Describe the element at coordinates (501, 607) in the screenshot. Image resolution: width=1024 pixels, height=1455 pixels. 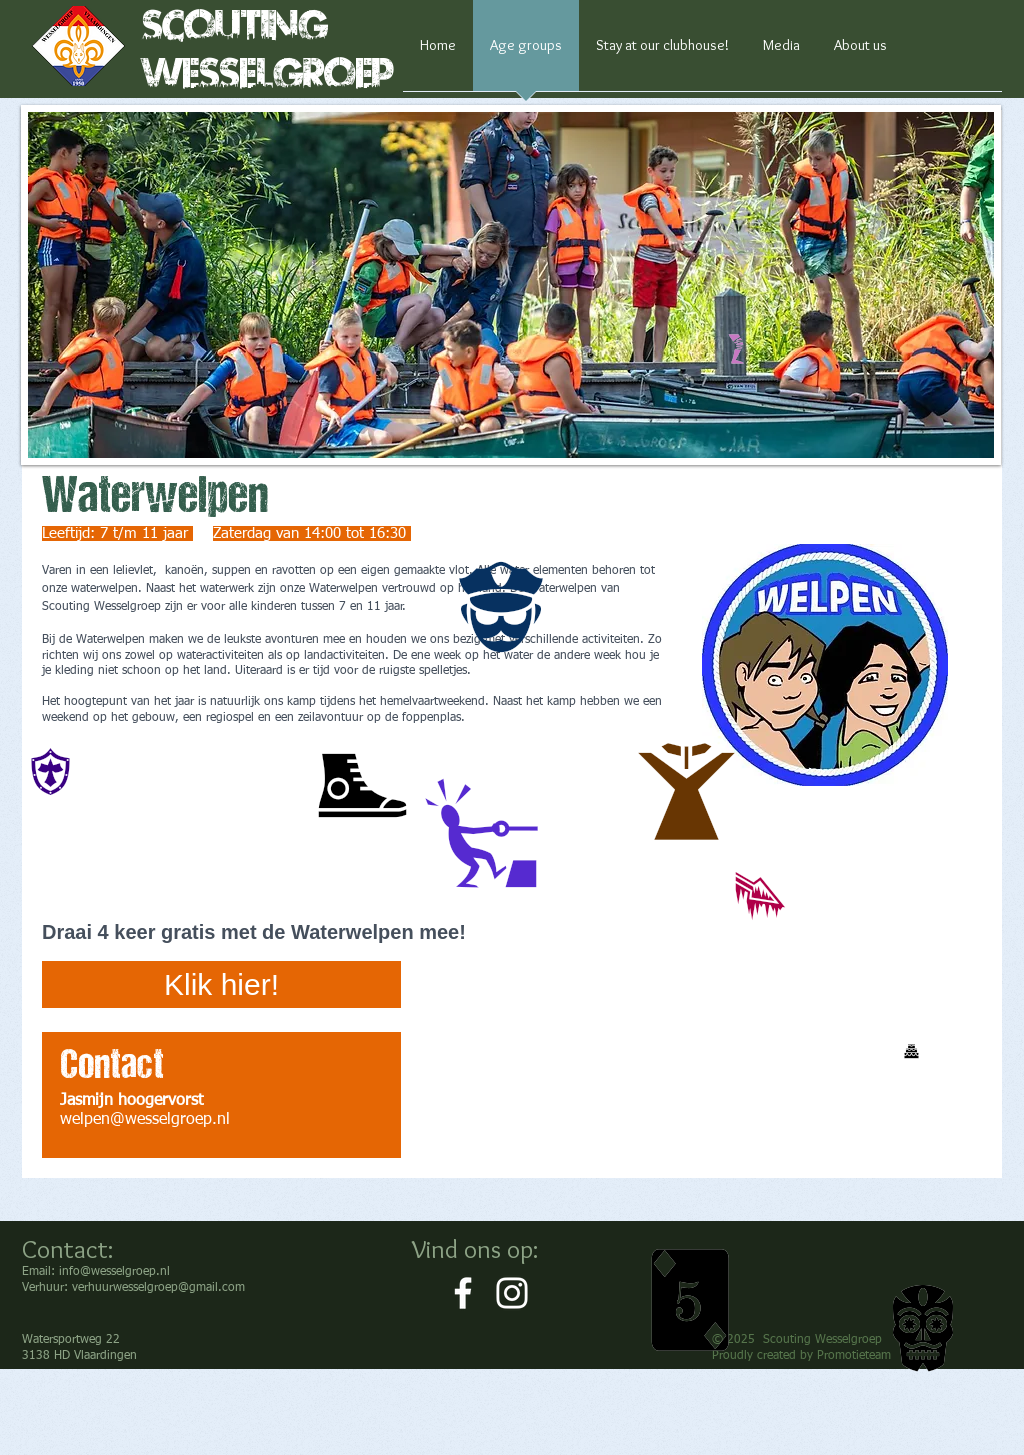
I see `contact law enforcement or security` at that location.